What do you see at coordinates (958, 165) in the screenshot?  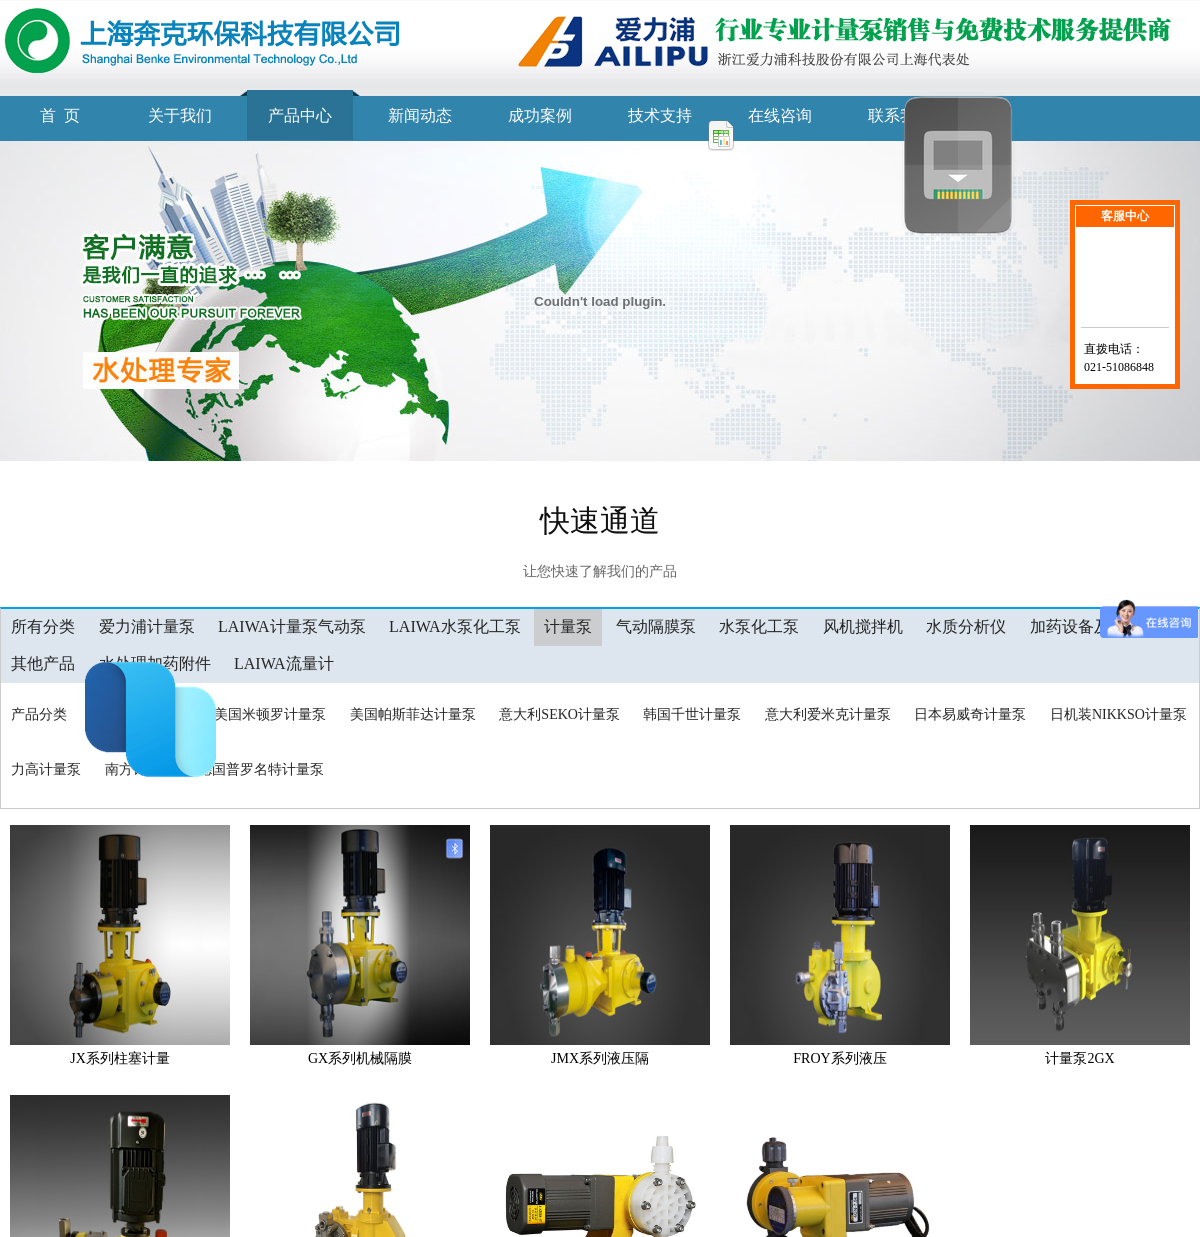 I see `gameboy ROM file type indicator` at bounding box center [958, 165].